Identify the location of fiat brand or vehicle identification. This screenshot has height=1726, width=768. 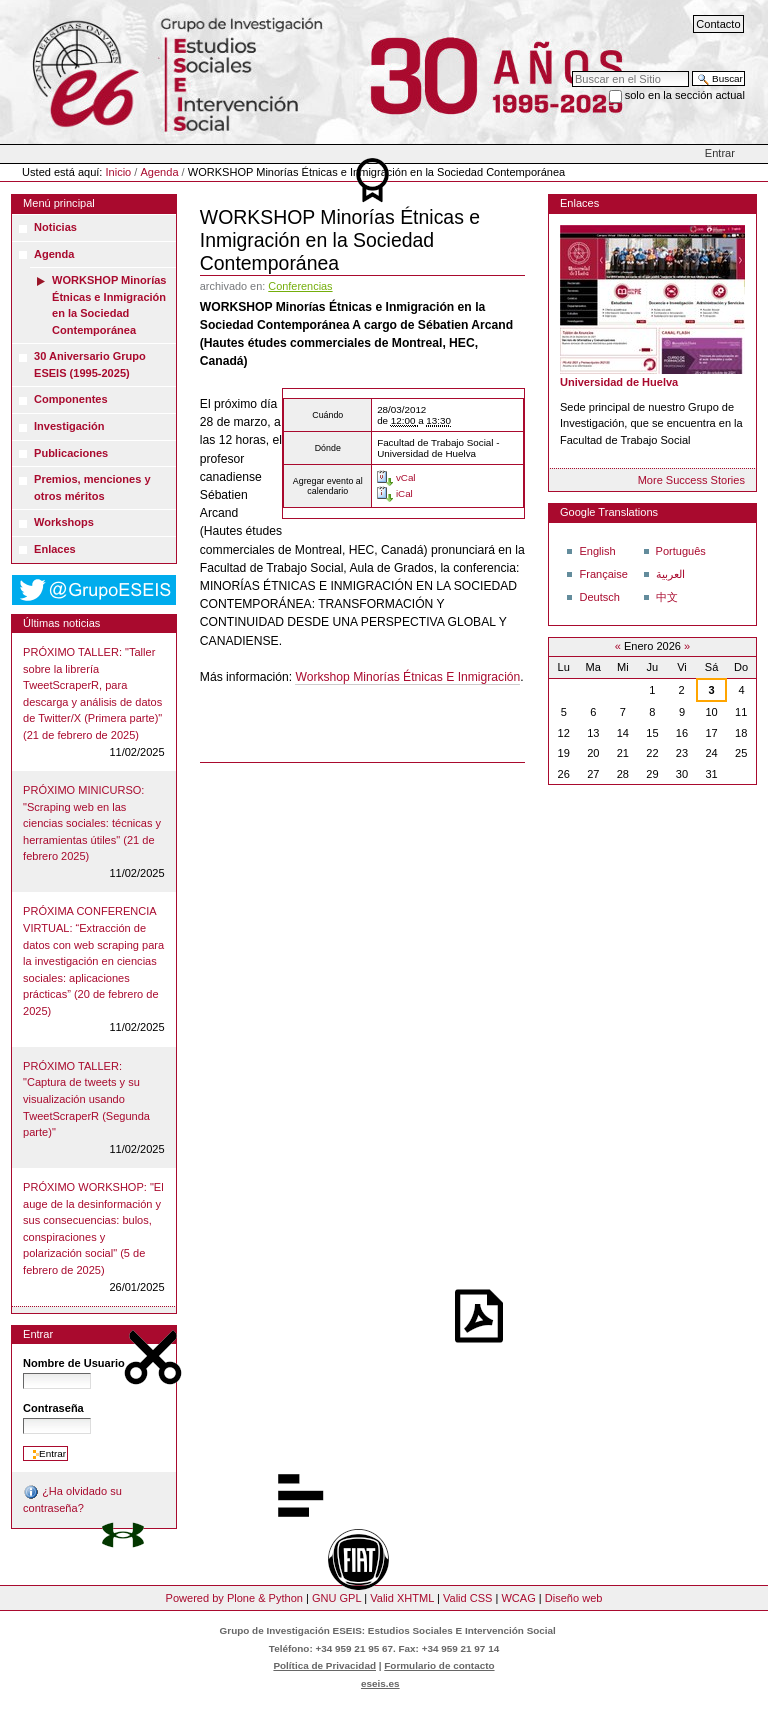
(358, 1559).